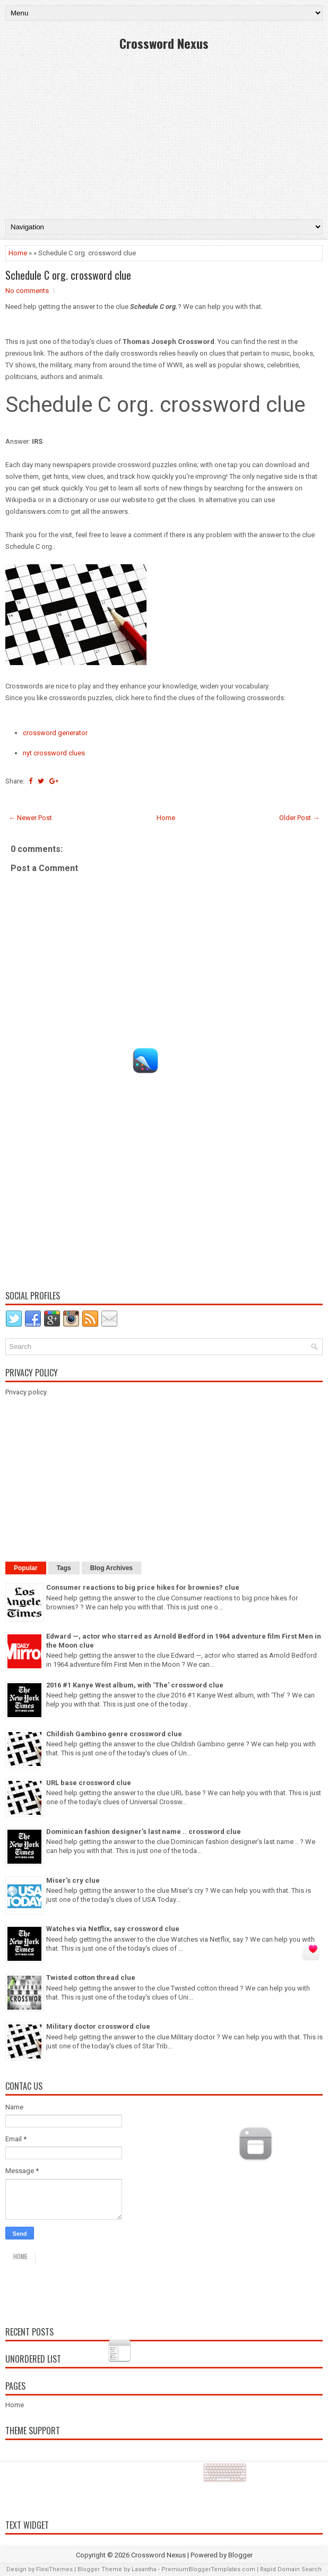 This screenshot has height=2576, width=328. I want to click on access system preferences from the sidebar, so click(119, 2350).